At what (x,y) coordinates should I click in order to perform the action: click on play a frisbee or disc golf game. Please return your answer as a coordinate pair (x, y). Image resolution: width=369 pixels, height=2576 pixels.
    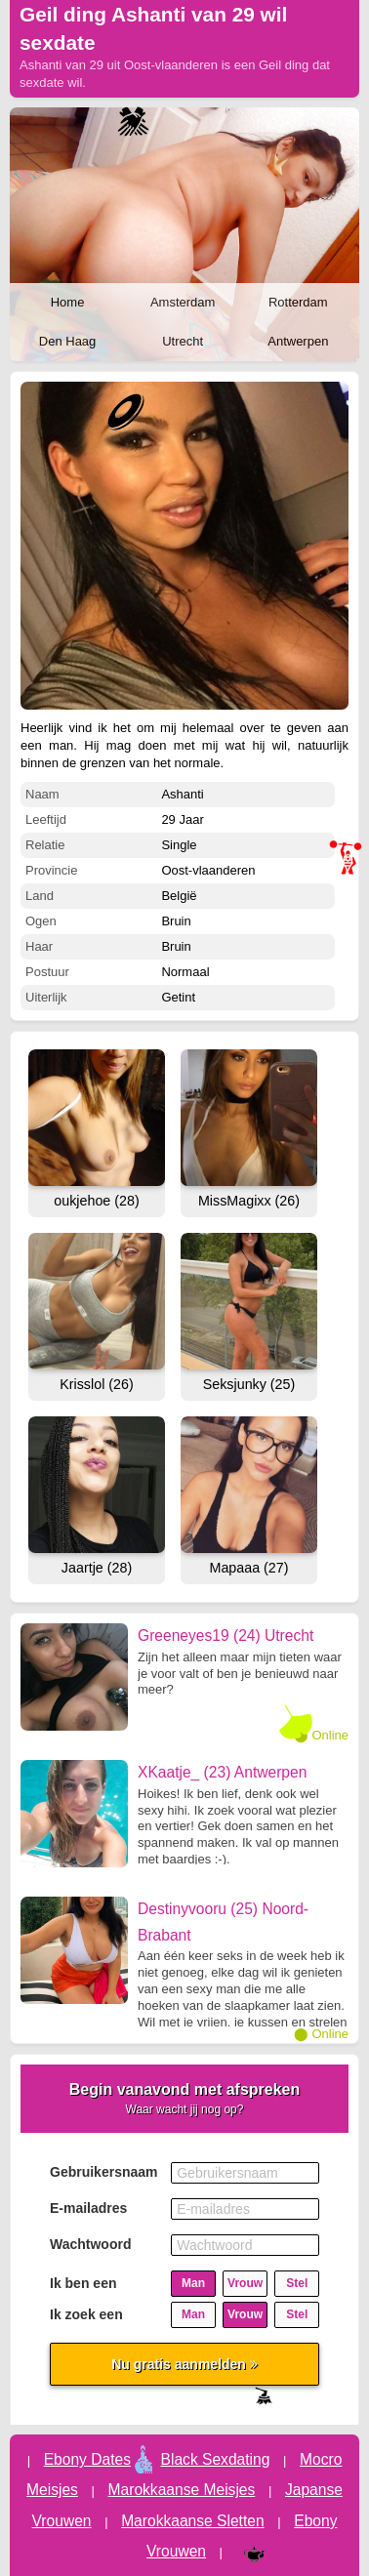
    Looking at the image, I should click on (126, 412).